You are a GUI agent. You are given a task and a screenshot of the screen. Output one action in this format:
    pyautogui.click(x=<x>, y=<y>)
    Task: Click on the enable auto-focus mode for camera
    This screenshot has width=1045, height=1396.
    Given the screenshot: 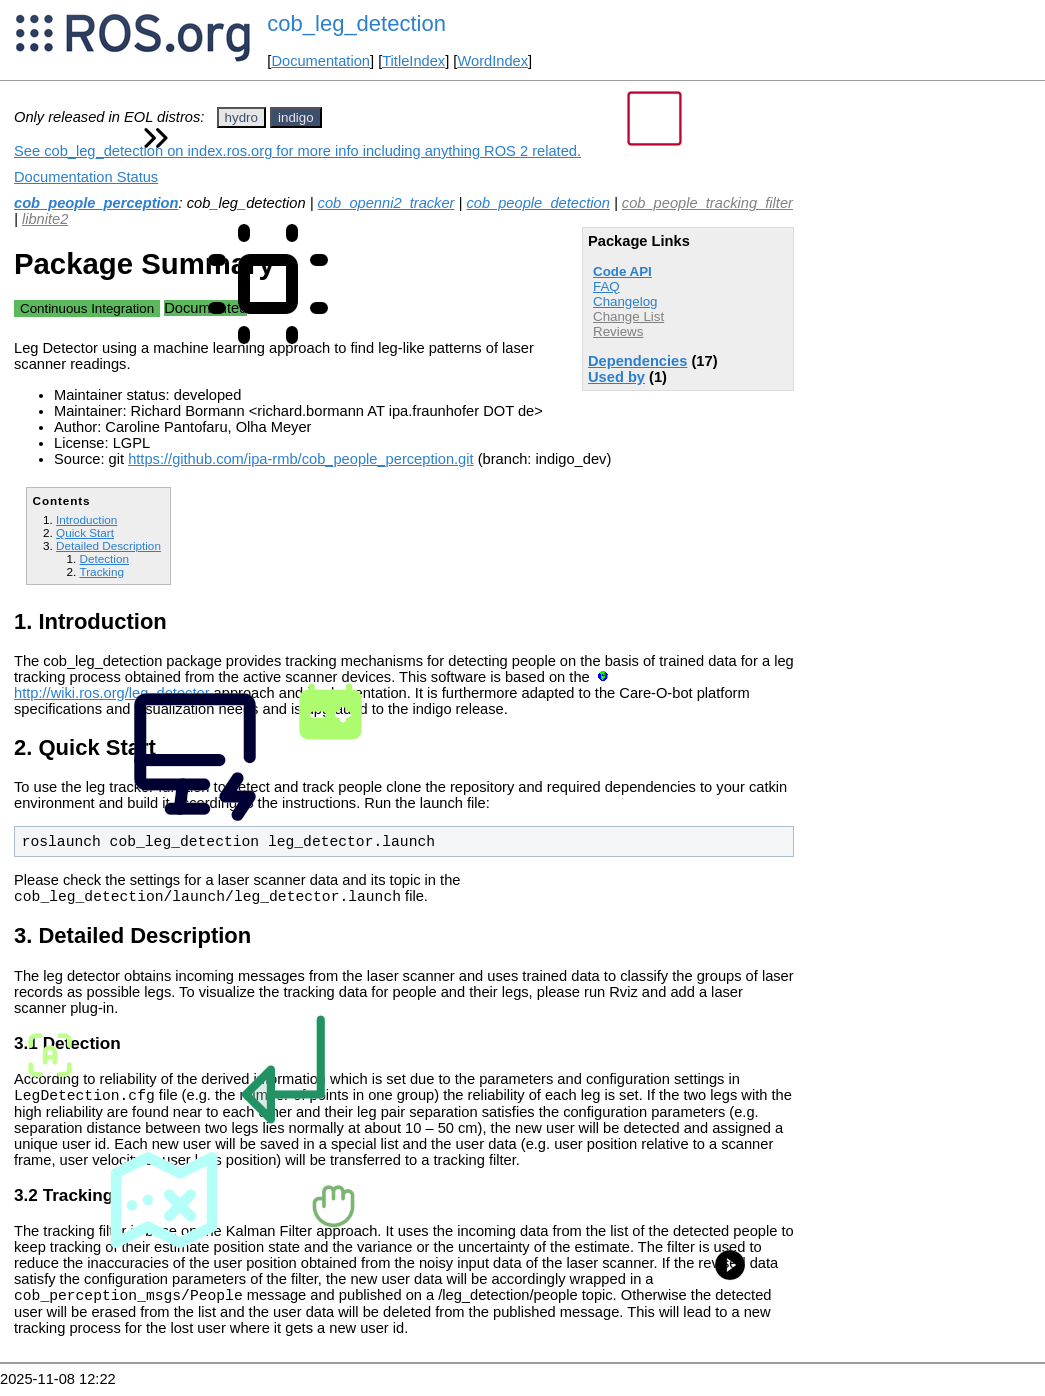 What is the action you would take?
    pyautogui.click(x=50, y=1055)
    